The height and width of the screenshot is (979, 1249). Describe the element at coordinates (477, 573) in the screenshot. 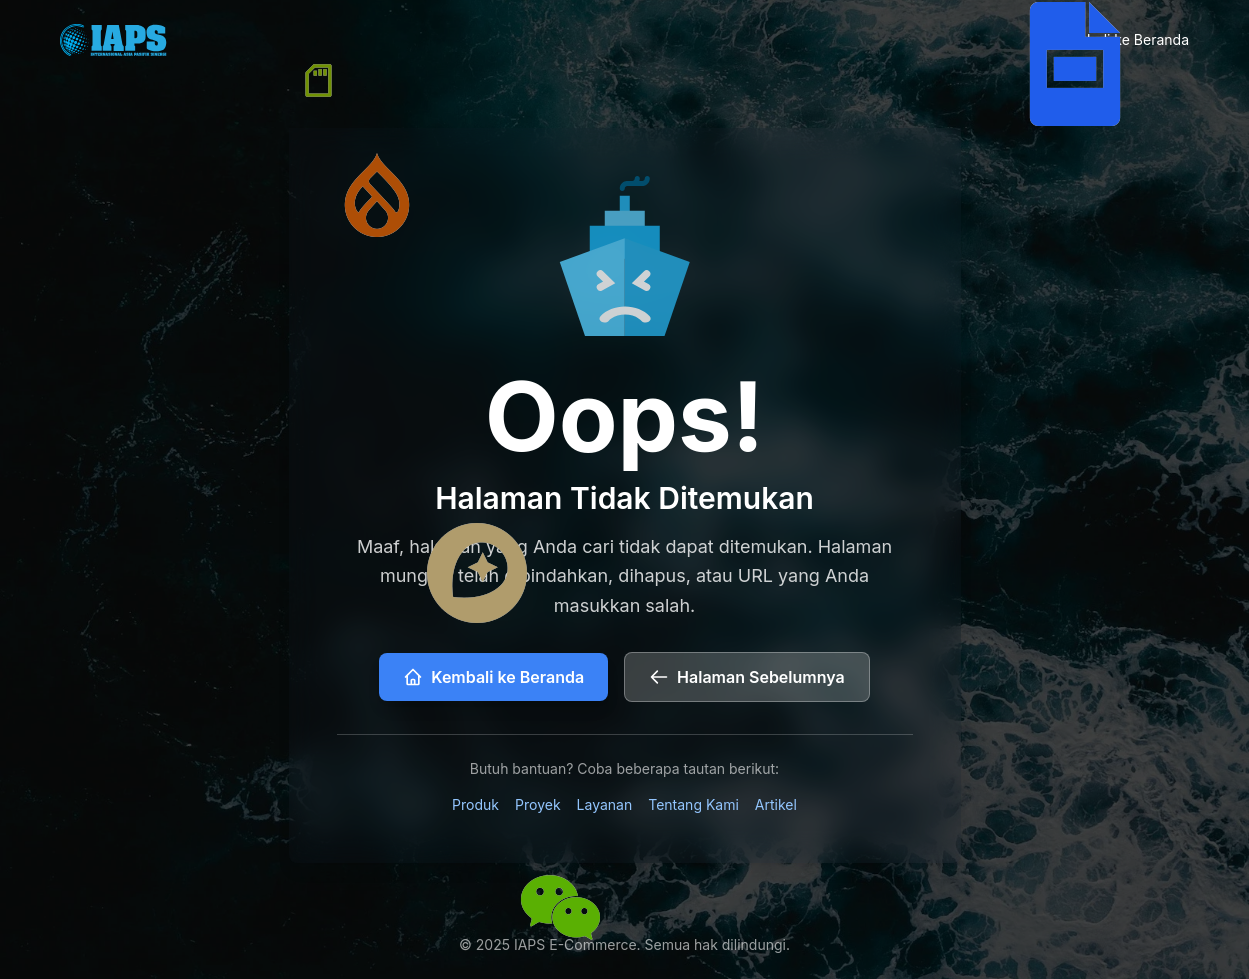

I see `mapbox branding or attribution` at that location.